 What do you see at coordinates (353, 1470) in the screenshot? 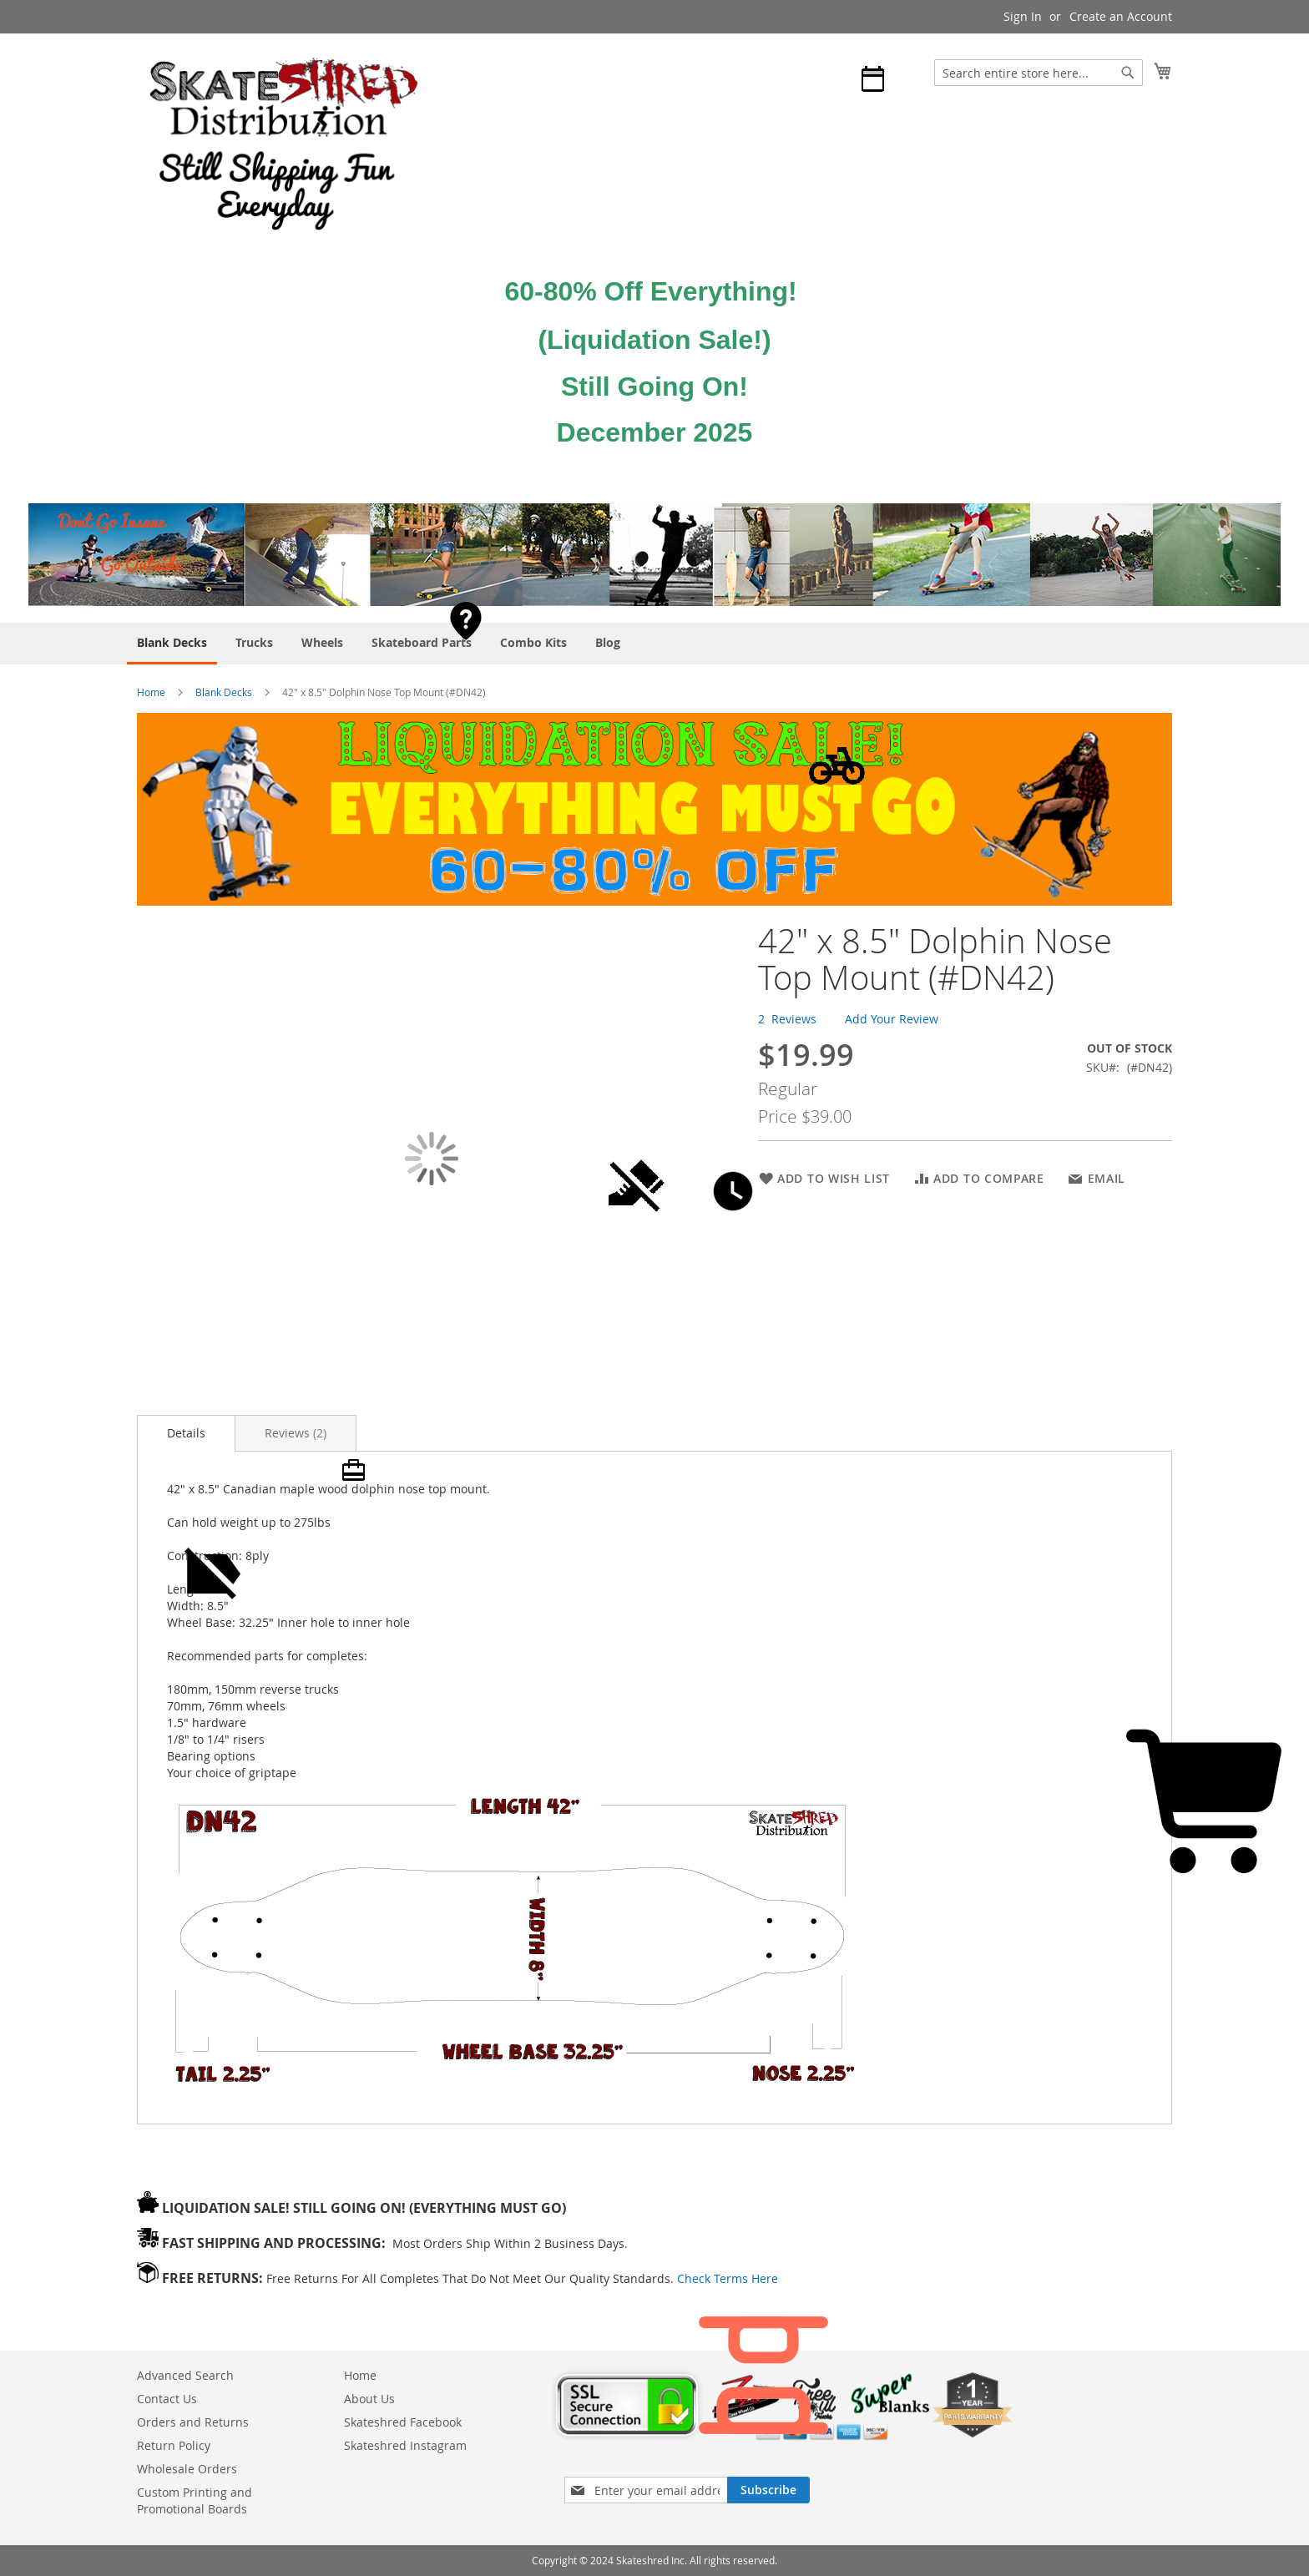
I see `access travel documents or boarding passes` at bounding box center [353, 1470].